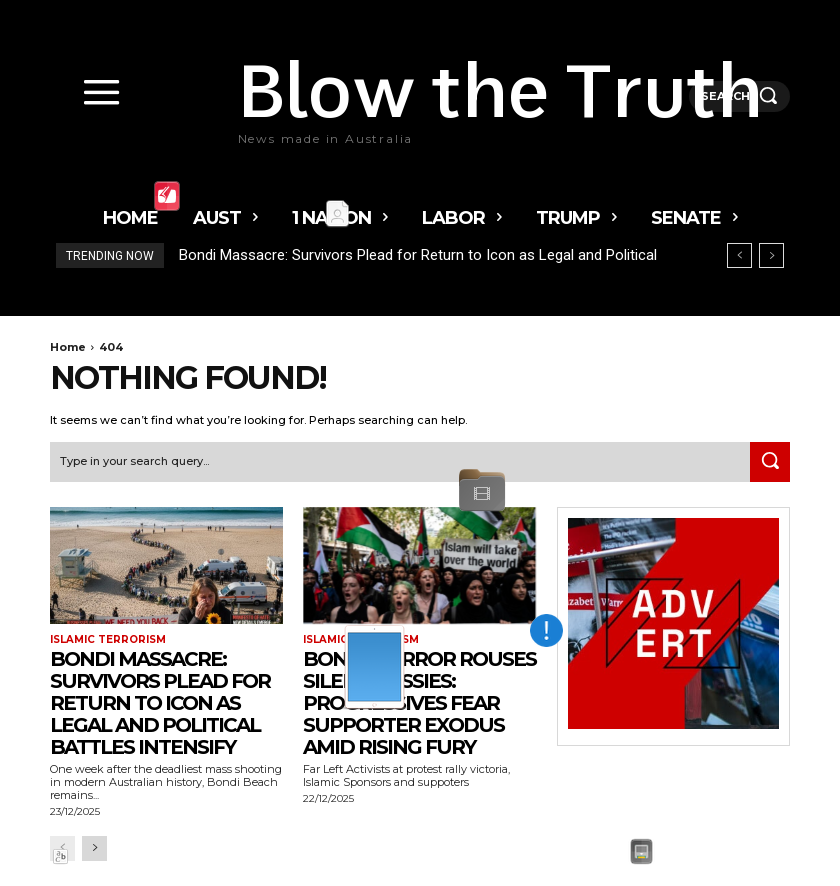  I want to click on open your videos folder, so click(482, 490).